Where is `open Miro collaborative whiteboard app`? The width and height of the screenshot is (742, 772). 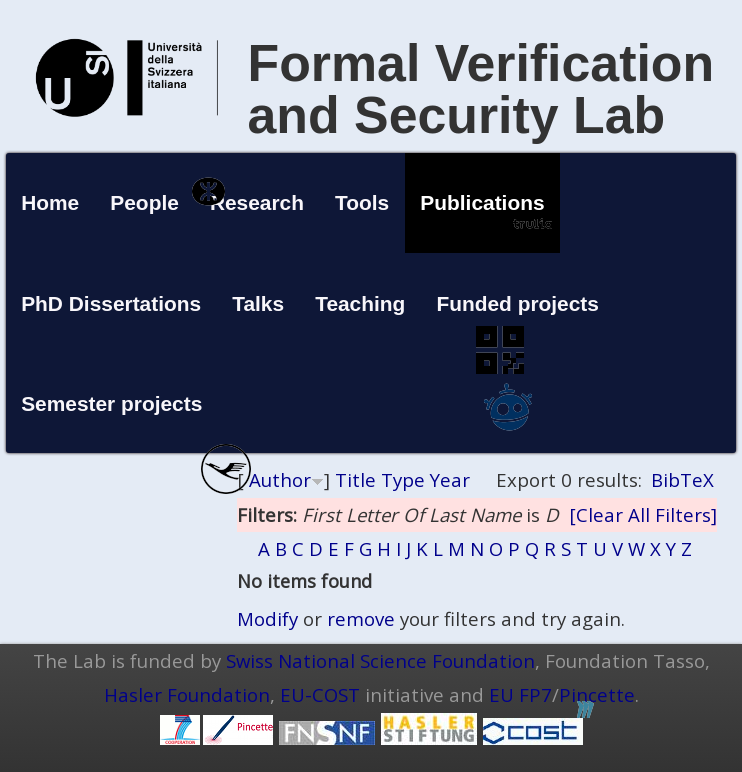
open Miro collaborative whiteboard app is located at coordinates (585, 709).